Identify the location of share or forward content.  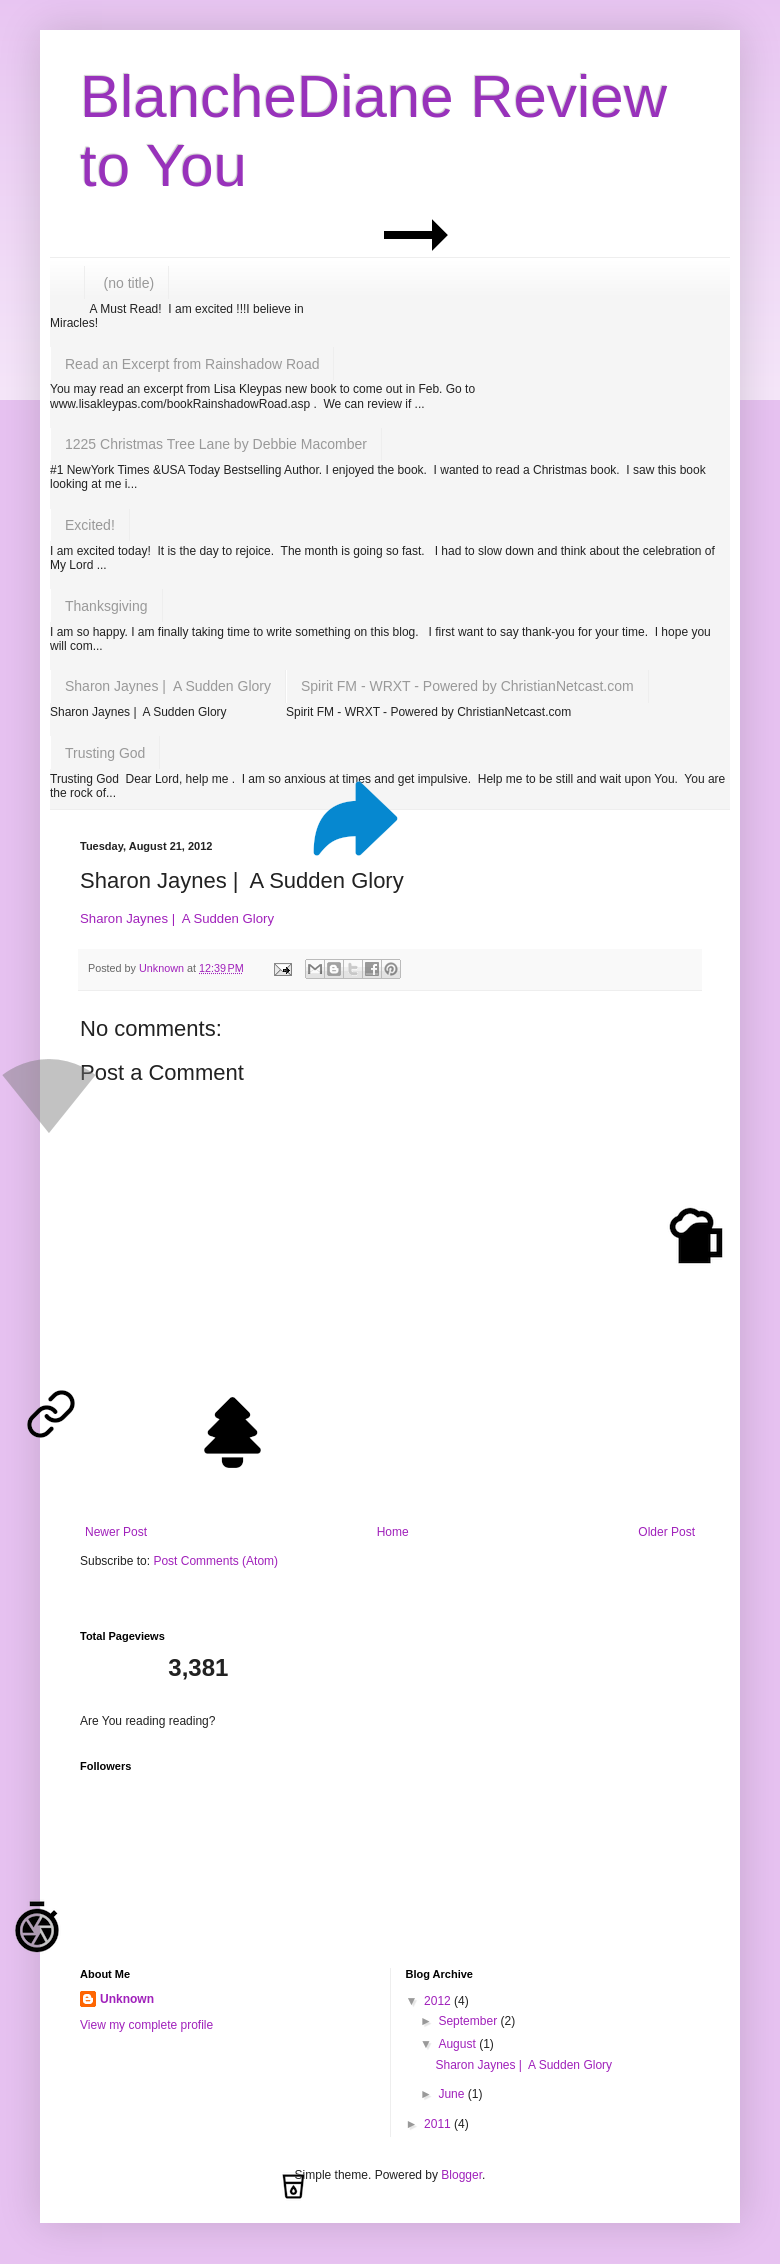
(355, 818).